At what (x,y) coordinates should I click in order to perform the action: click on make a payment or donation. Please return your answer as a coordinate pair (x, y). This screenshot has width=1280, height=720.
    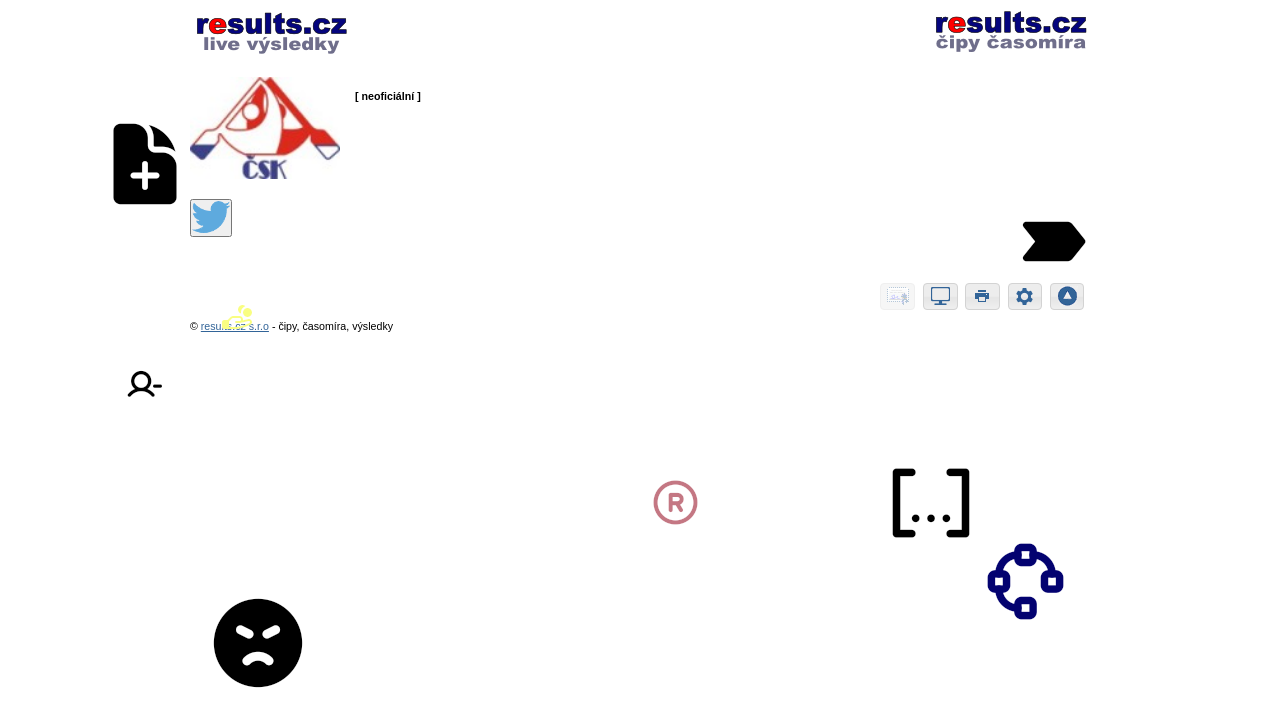
    Looking at the image, I should click on (238, 318).